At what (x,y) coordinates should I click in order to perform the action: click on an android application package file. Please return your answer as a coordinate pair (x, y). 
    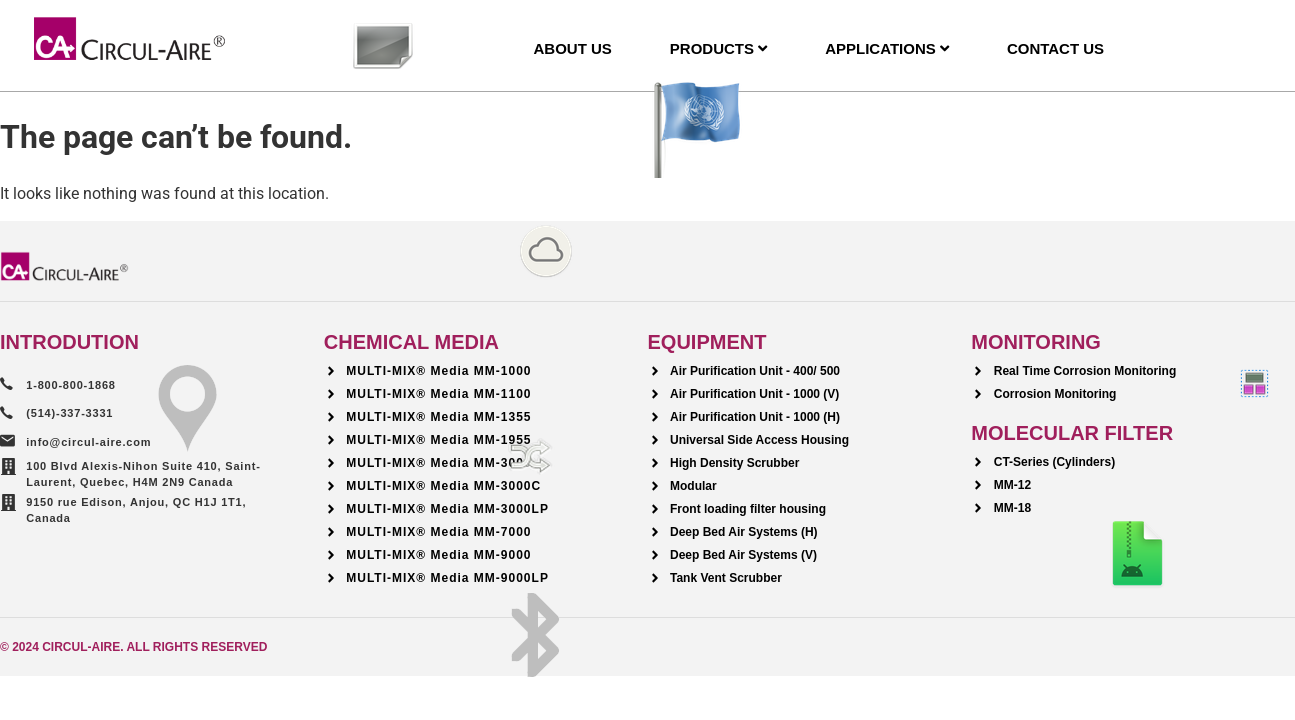
    Looking at the image, I should click on (1137, 554).